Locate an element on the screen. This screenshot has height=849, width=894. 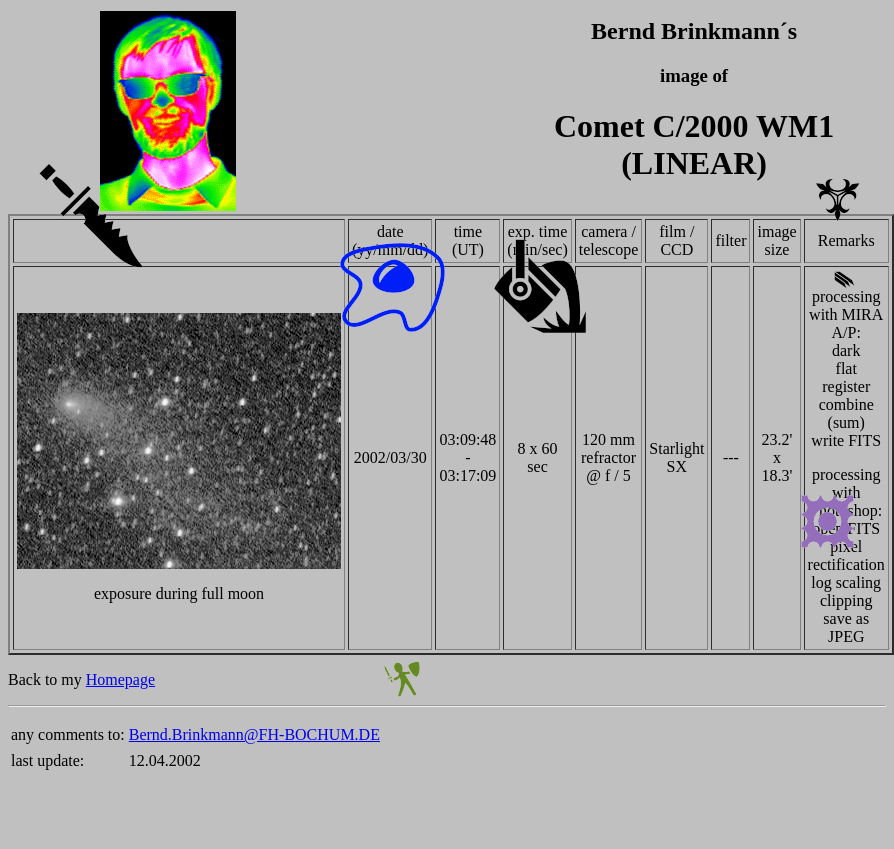
ingredient icon for cooking or recipe apps is located at coordinates (392, 282).